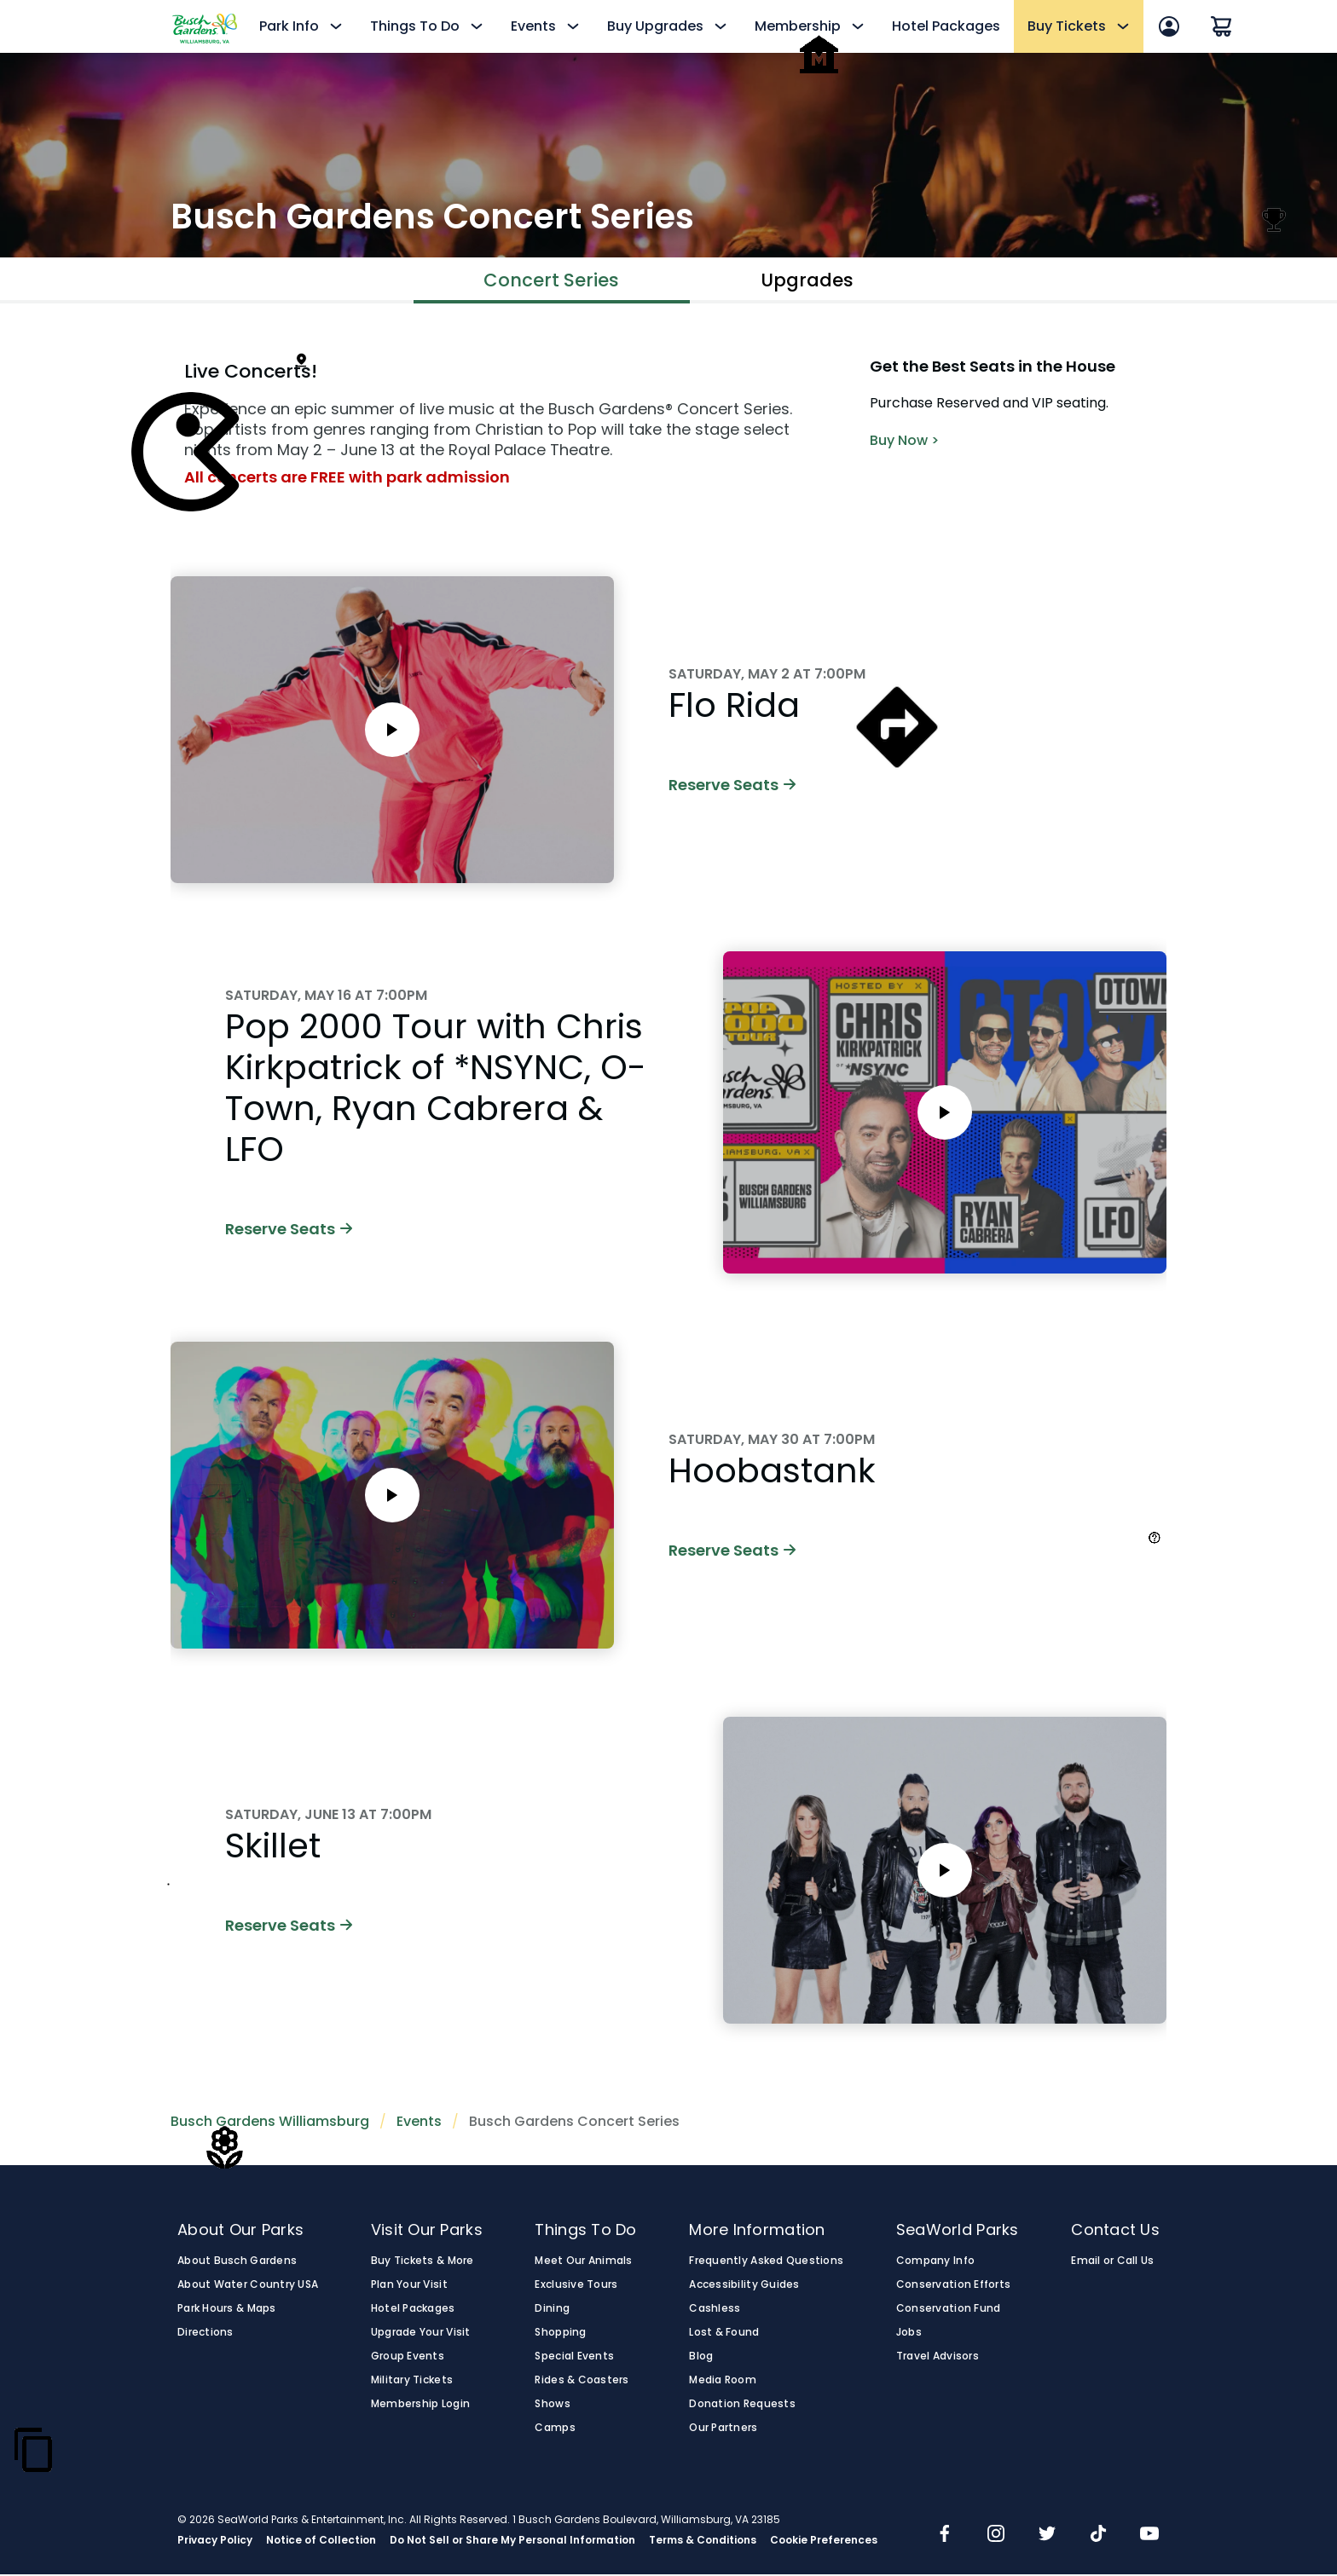 This screenshot has width=1337, height=2576. I want to click on launch a retro-style game or arcade app, so click(191, 452).